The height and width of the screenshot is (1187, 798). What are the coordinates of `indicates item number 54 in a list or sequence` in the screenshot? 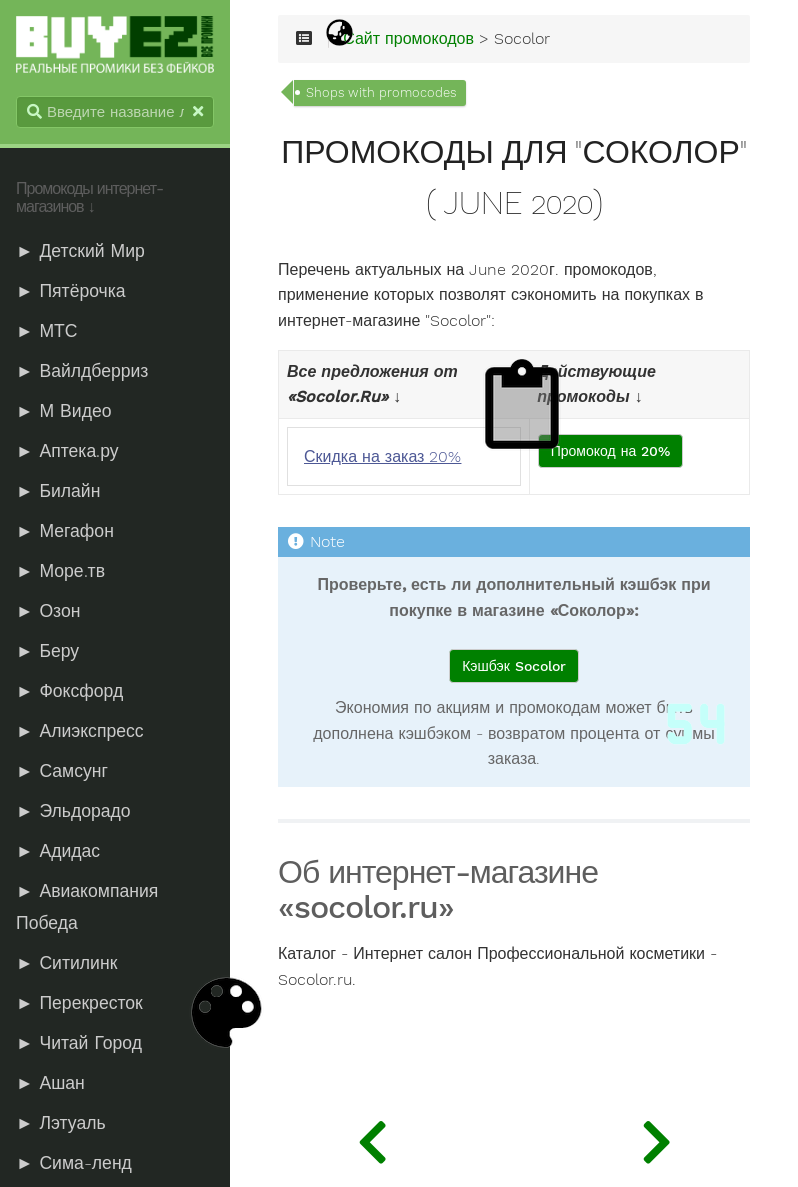 It's located at (696, 724).